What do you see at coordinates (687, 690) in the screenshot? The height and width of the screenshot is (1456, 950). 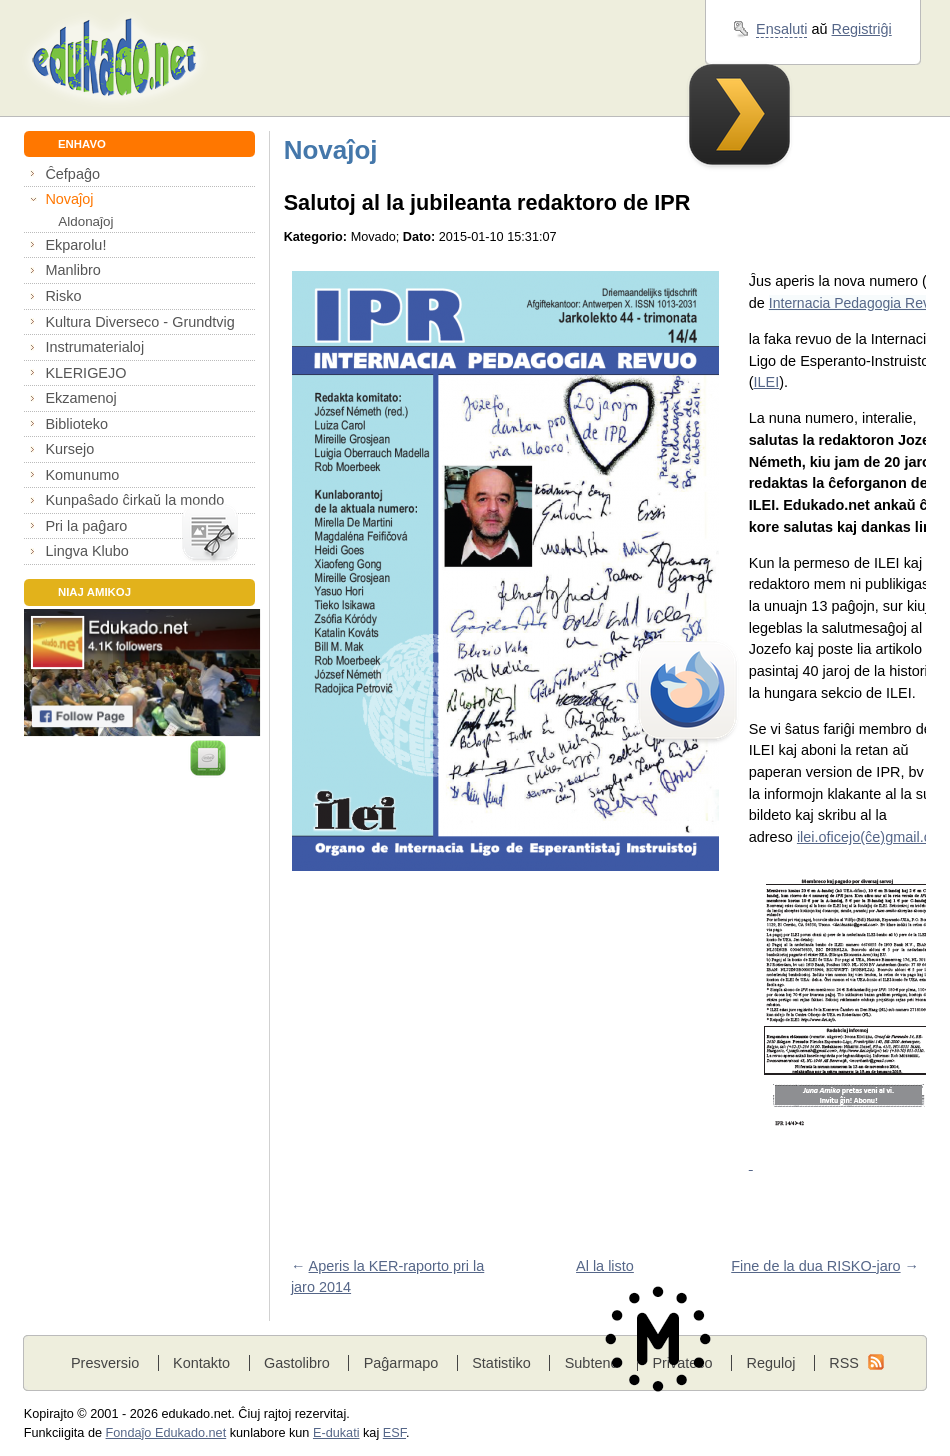 I see `open Firefox Aurora browser` at bounding box center [687, 690].